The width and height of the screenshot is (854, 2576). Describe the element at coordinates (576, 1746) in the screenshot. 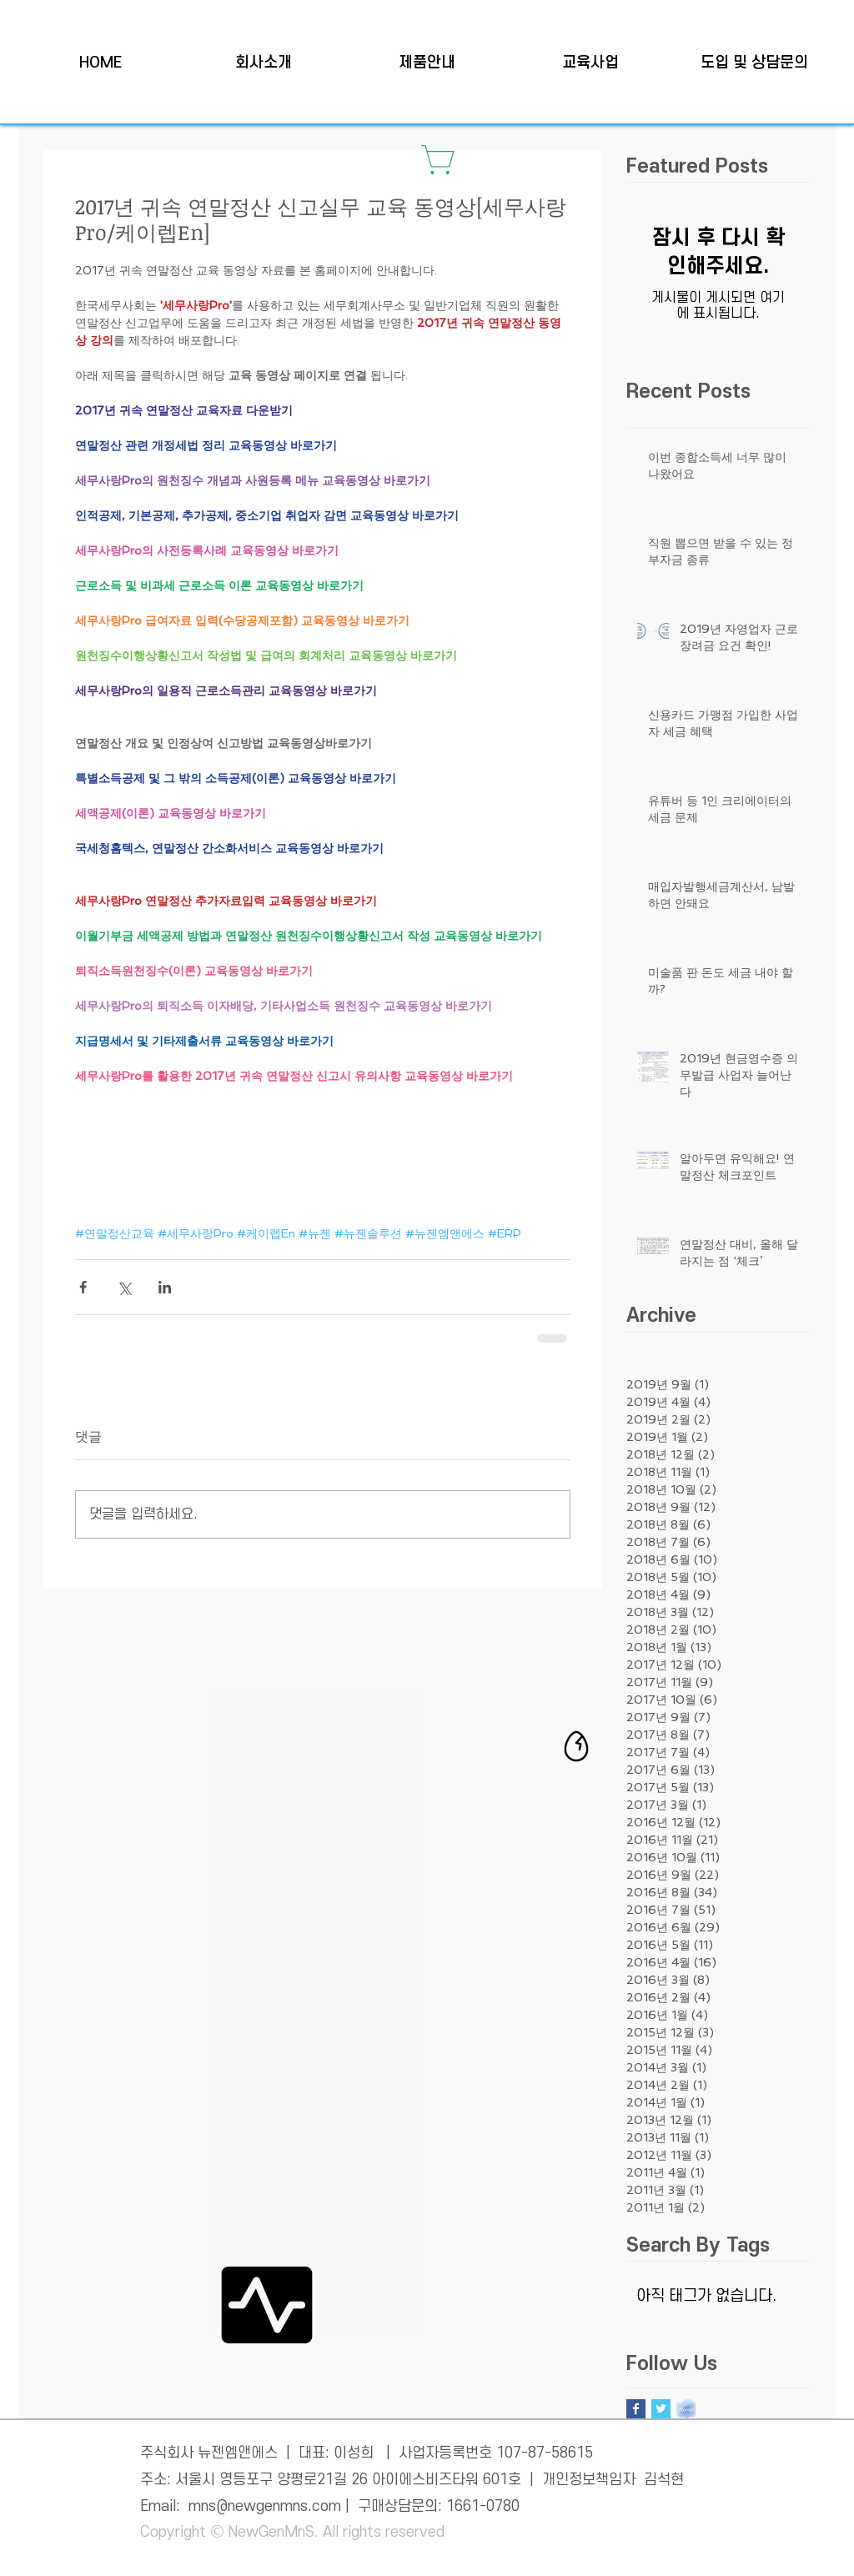

I see `indicates a cracked or broken item` at that location.